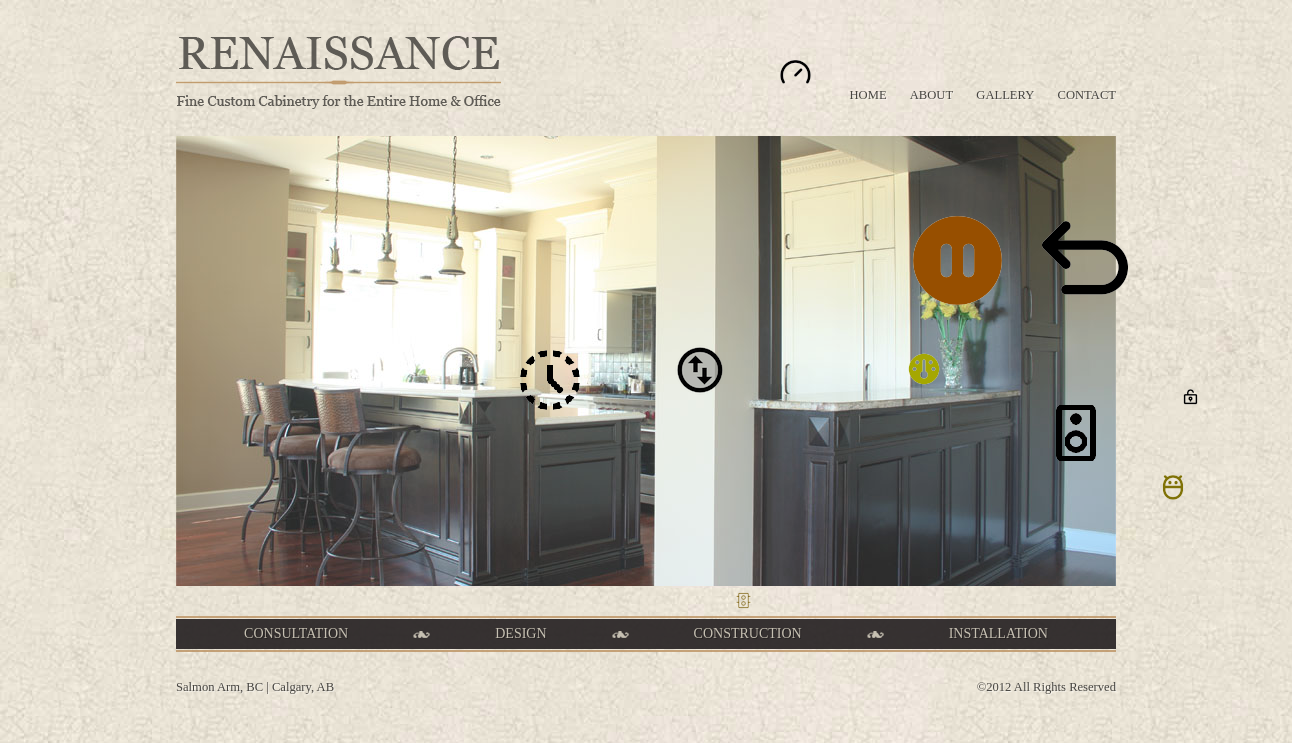 This screenshot has height=743, width=1292. What do you see at coordinates (795, 72) in the screenshot?
I see `view performance metrics or speed` at bounding box center [795, 72].